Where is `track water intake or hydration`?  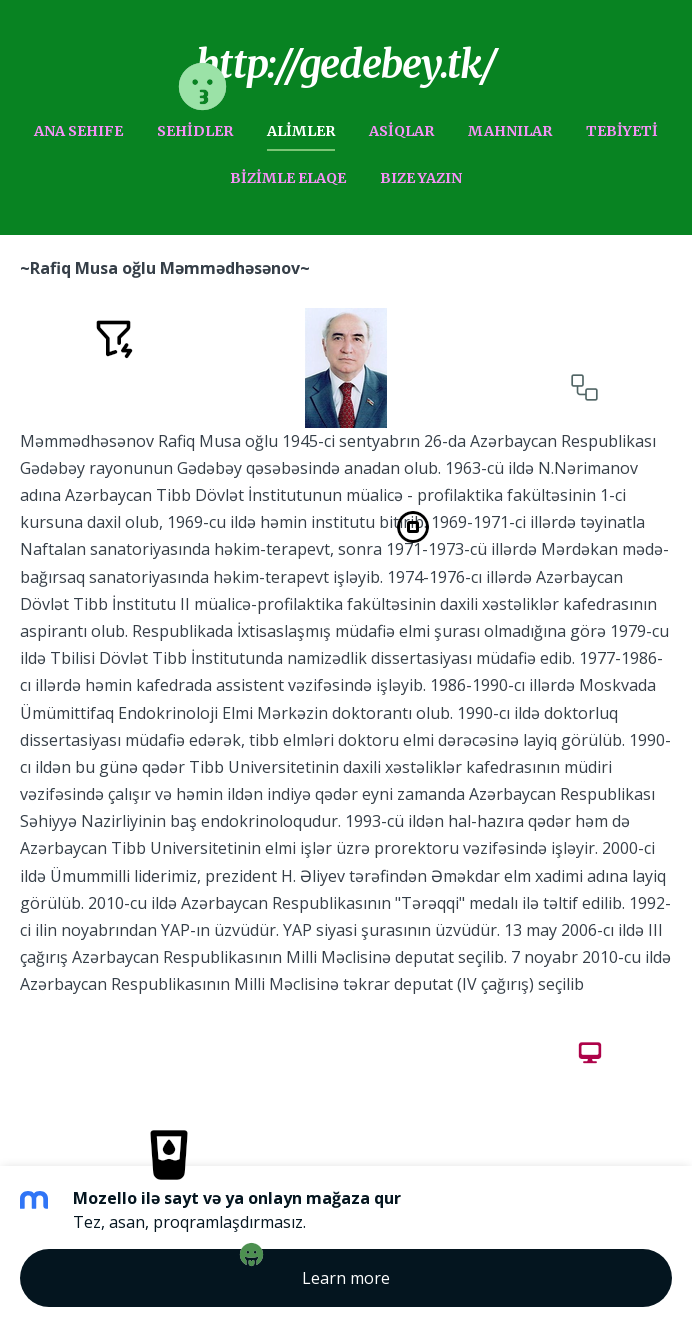 track water intake or hydration is located at coordinates (169, 1155).